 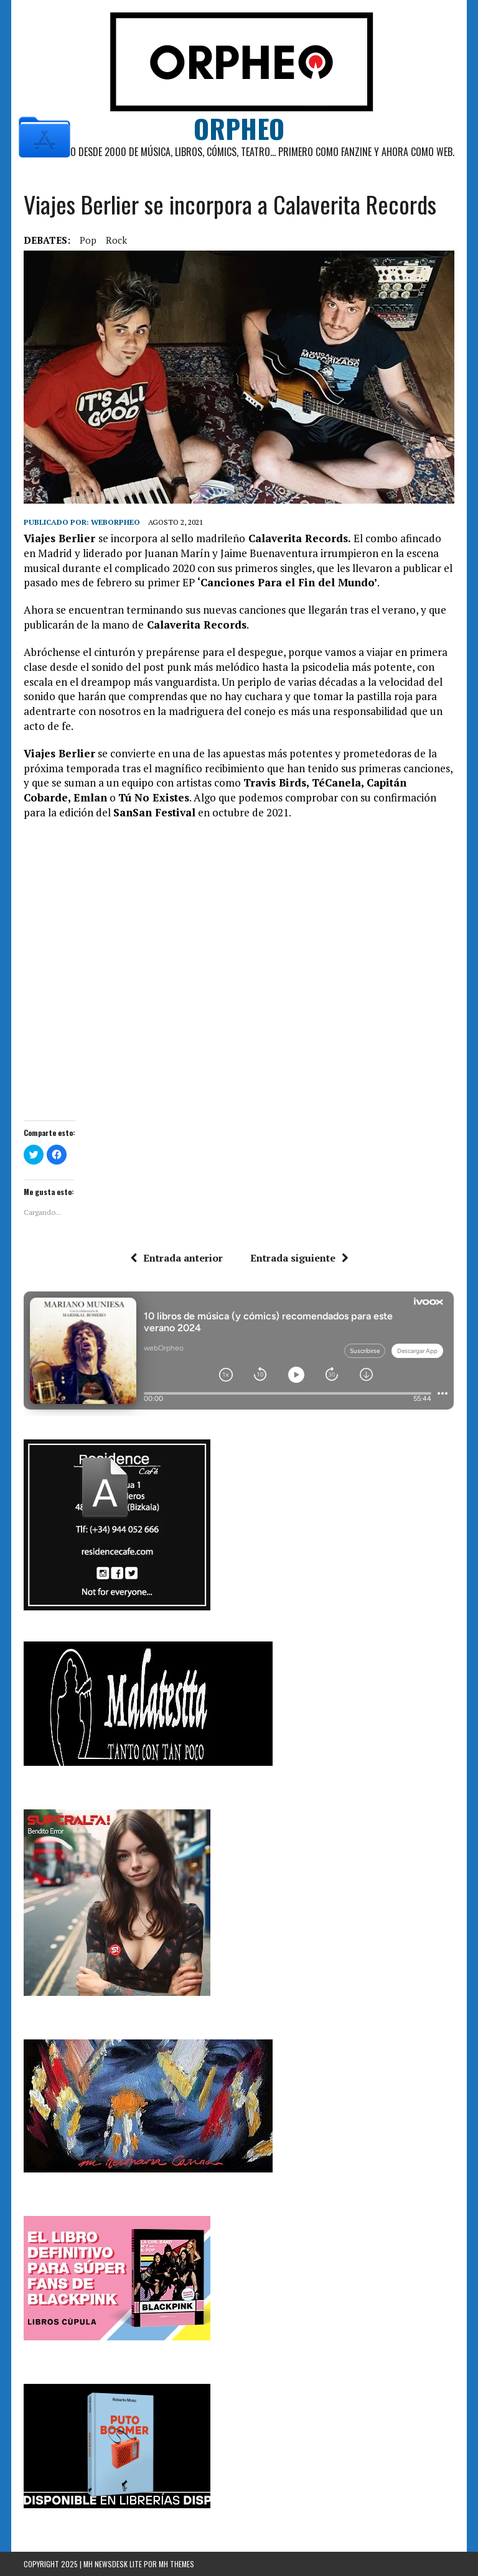 I want to click on open templates folder, so click(x=44, y=137).